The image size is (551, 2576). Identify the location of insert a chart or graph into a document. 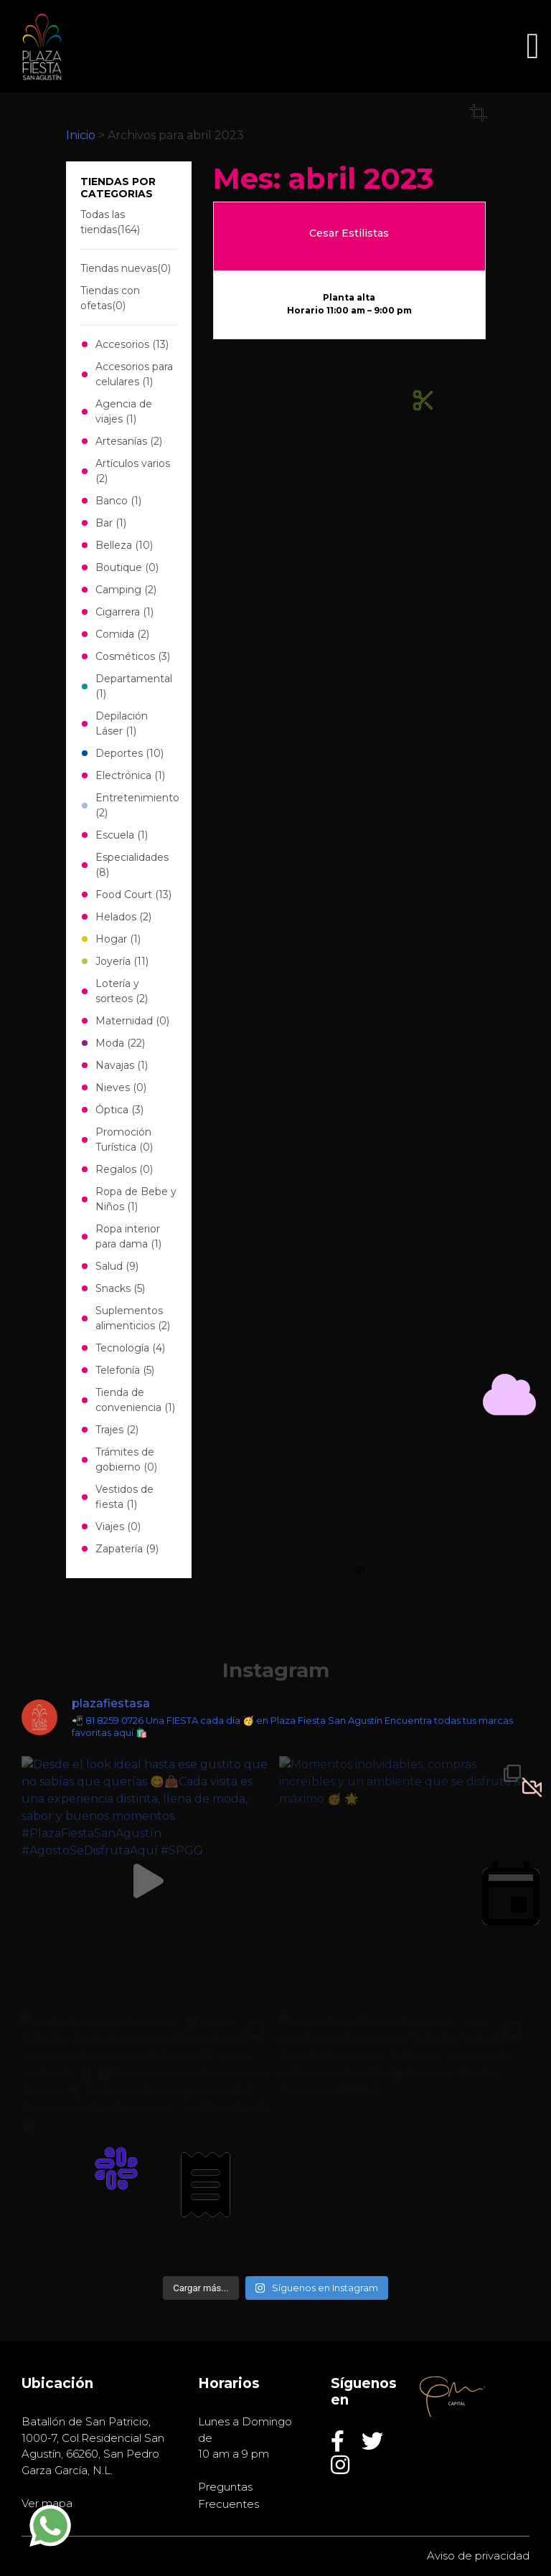
(359, 1570).